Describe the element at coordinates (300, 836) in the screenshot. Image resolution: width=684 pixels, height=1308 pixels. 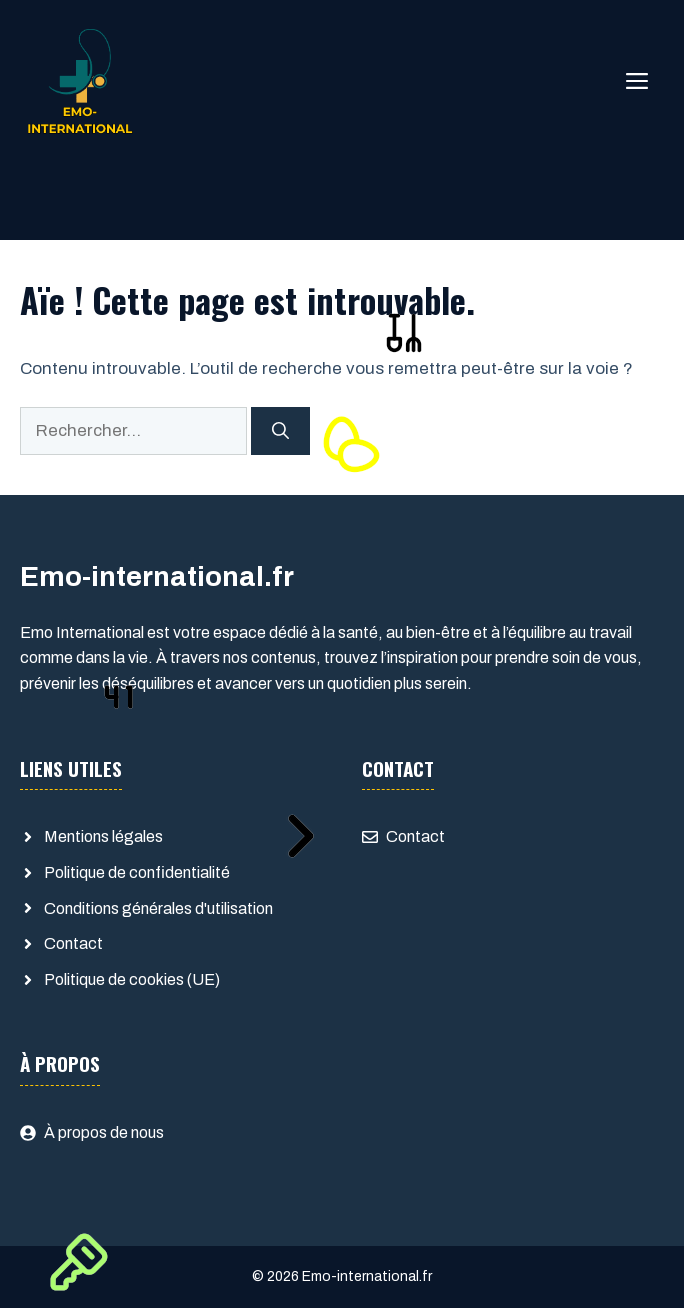
I see `navigate to the next item or screen` at that location.